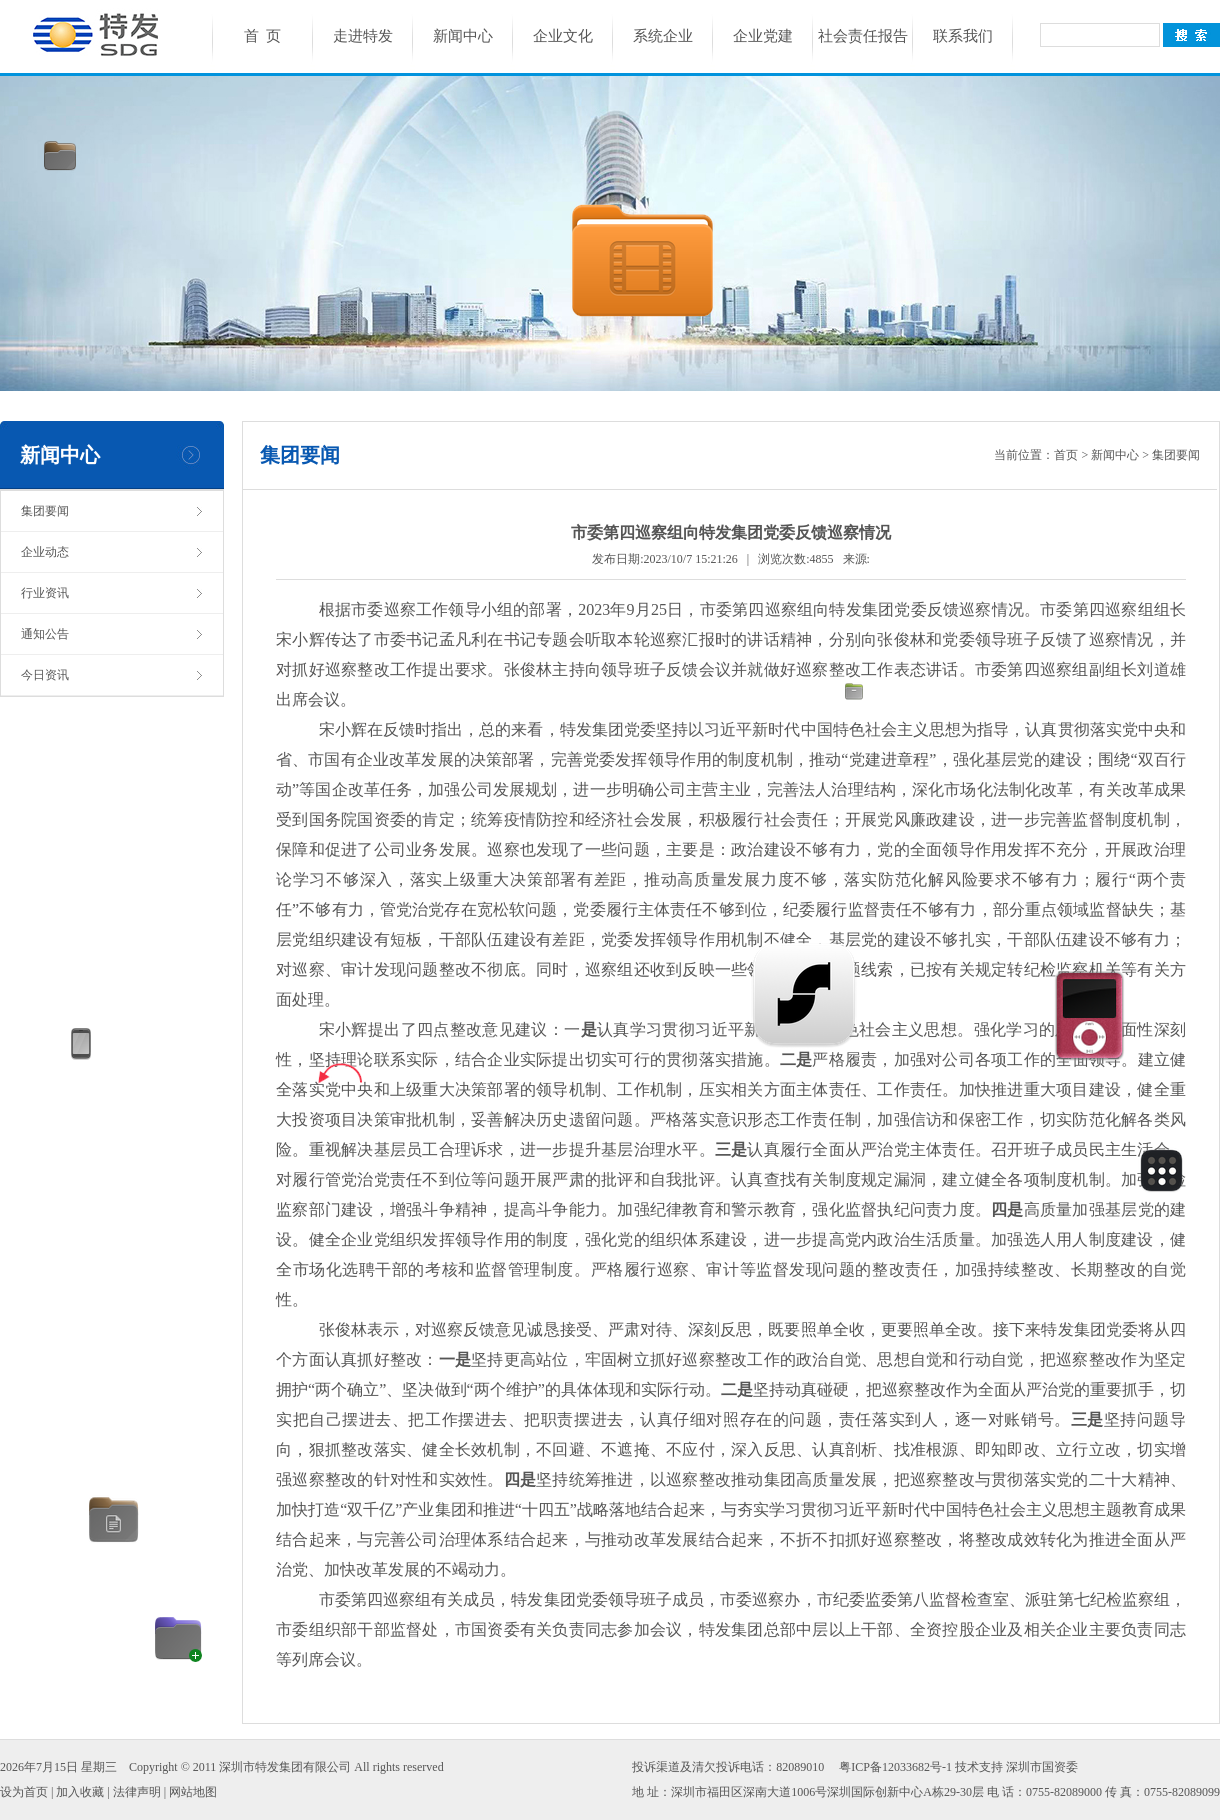 This screenshot has width=1220, height=1820. What do you see at coordinates (854, 691) in the screenshot?
I see `open the file manager application` at bounding box center [854, 691].